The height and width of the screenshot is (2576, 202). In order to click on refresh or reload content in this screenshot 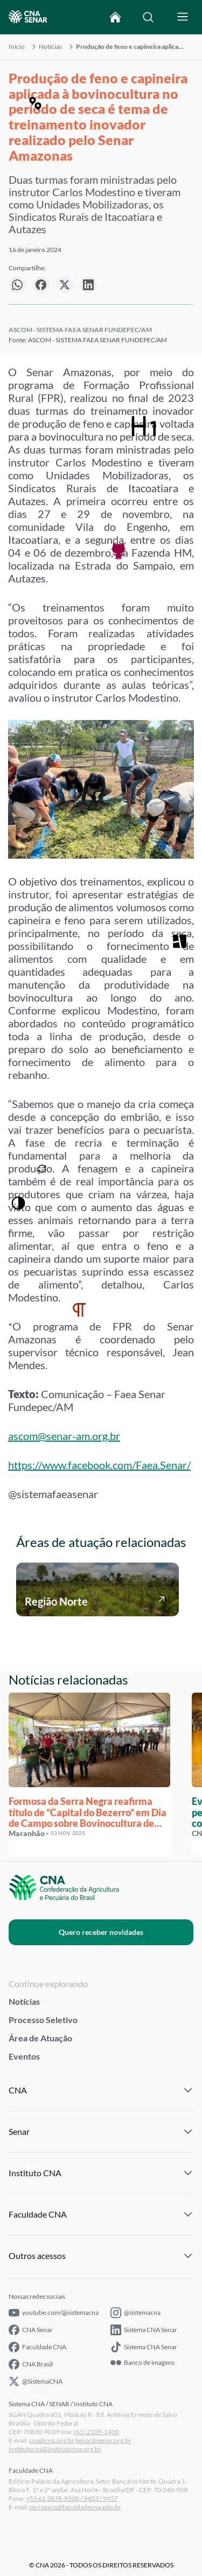, I will do `click(42, 1169)`.